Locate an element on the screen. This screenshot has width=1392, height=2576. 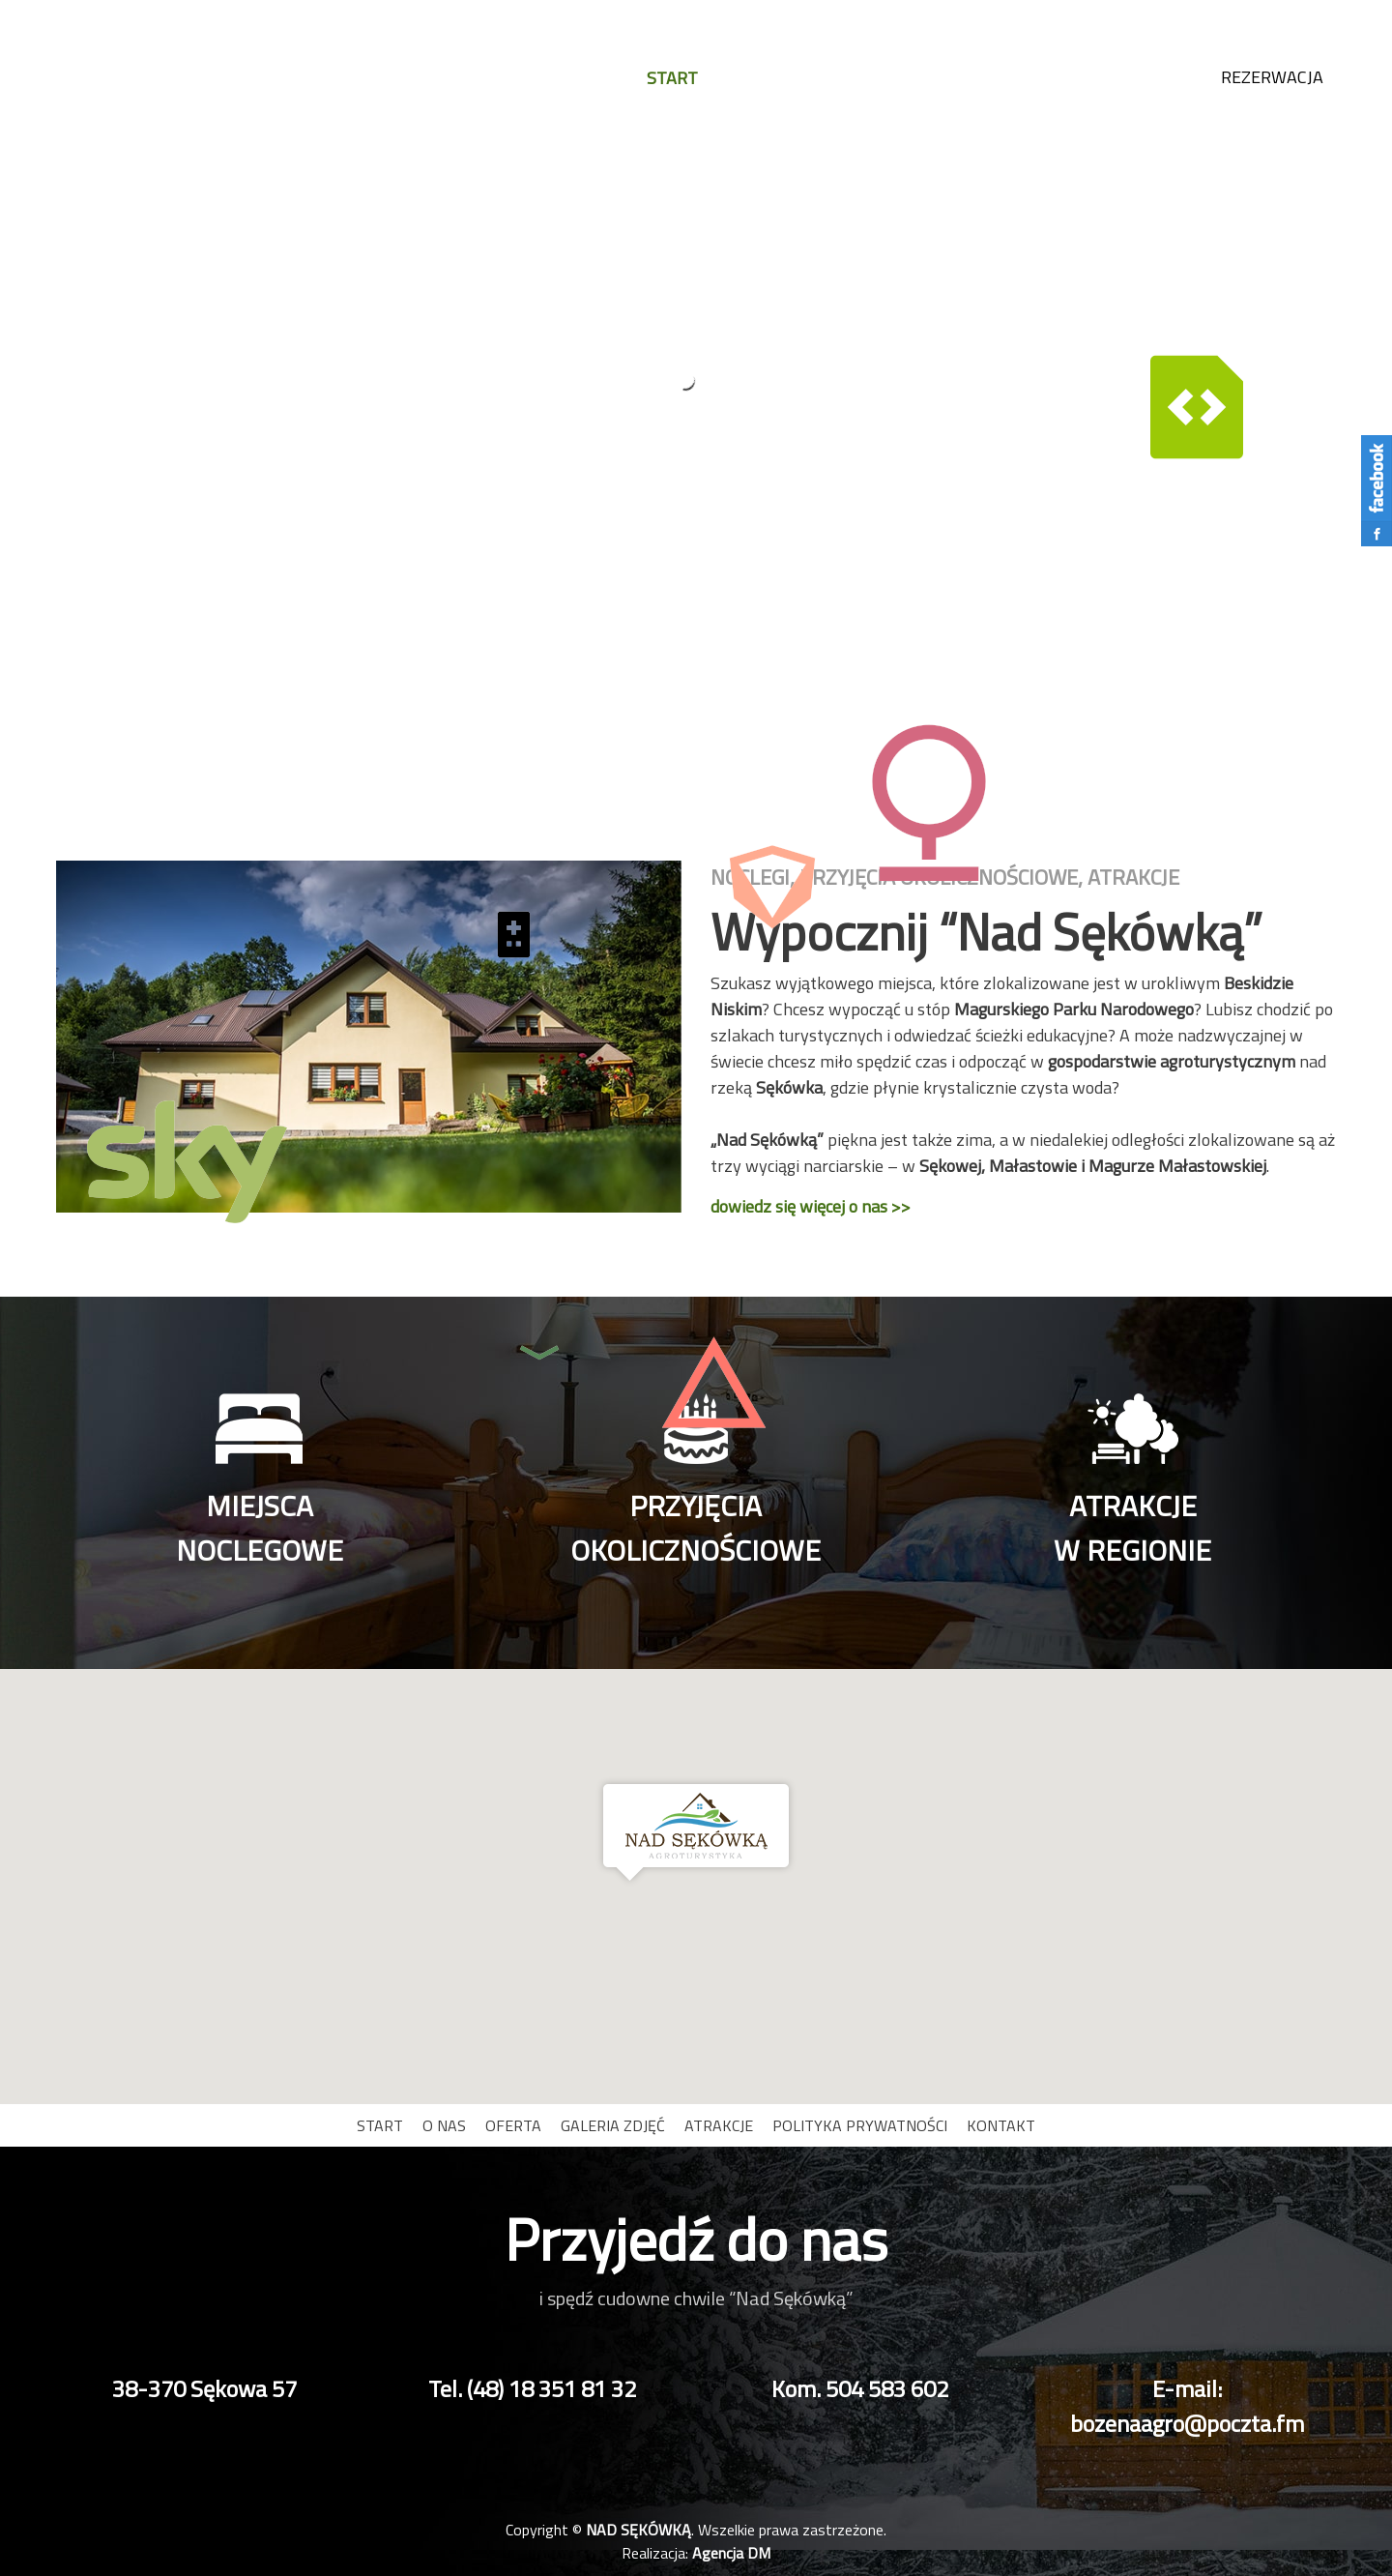
expand content or reveal more options is located at coordinates (539, 1352).